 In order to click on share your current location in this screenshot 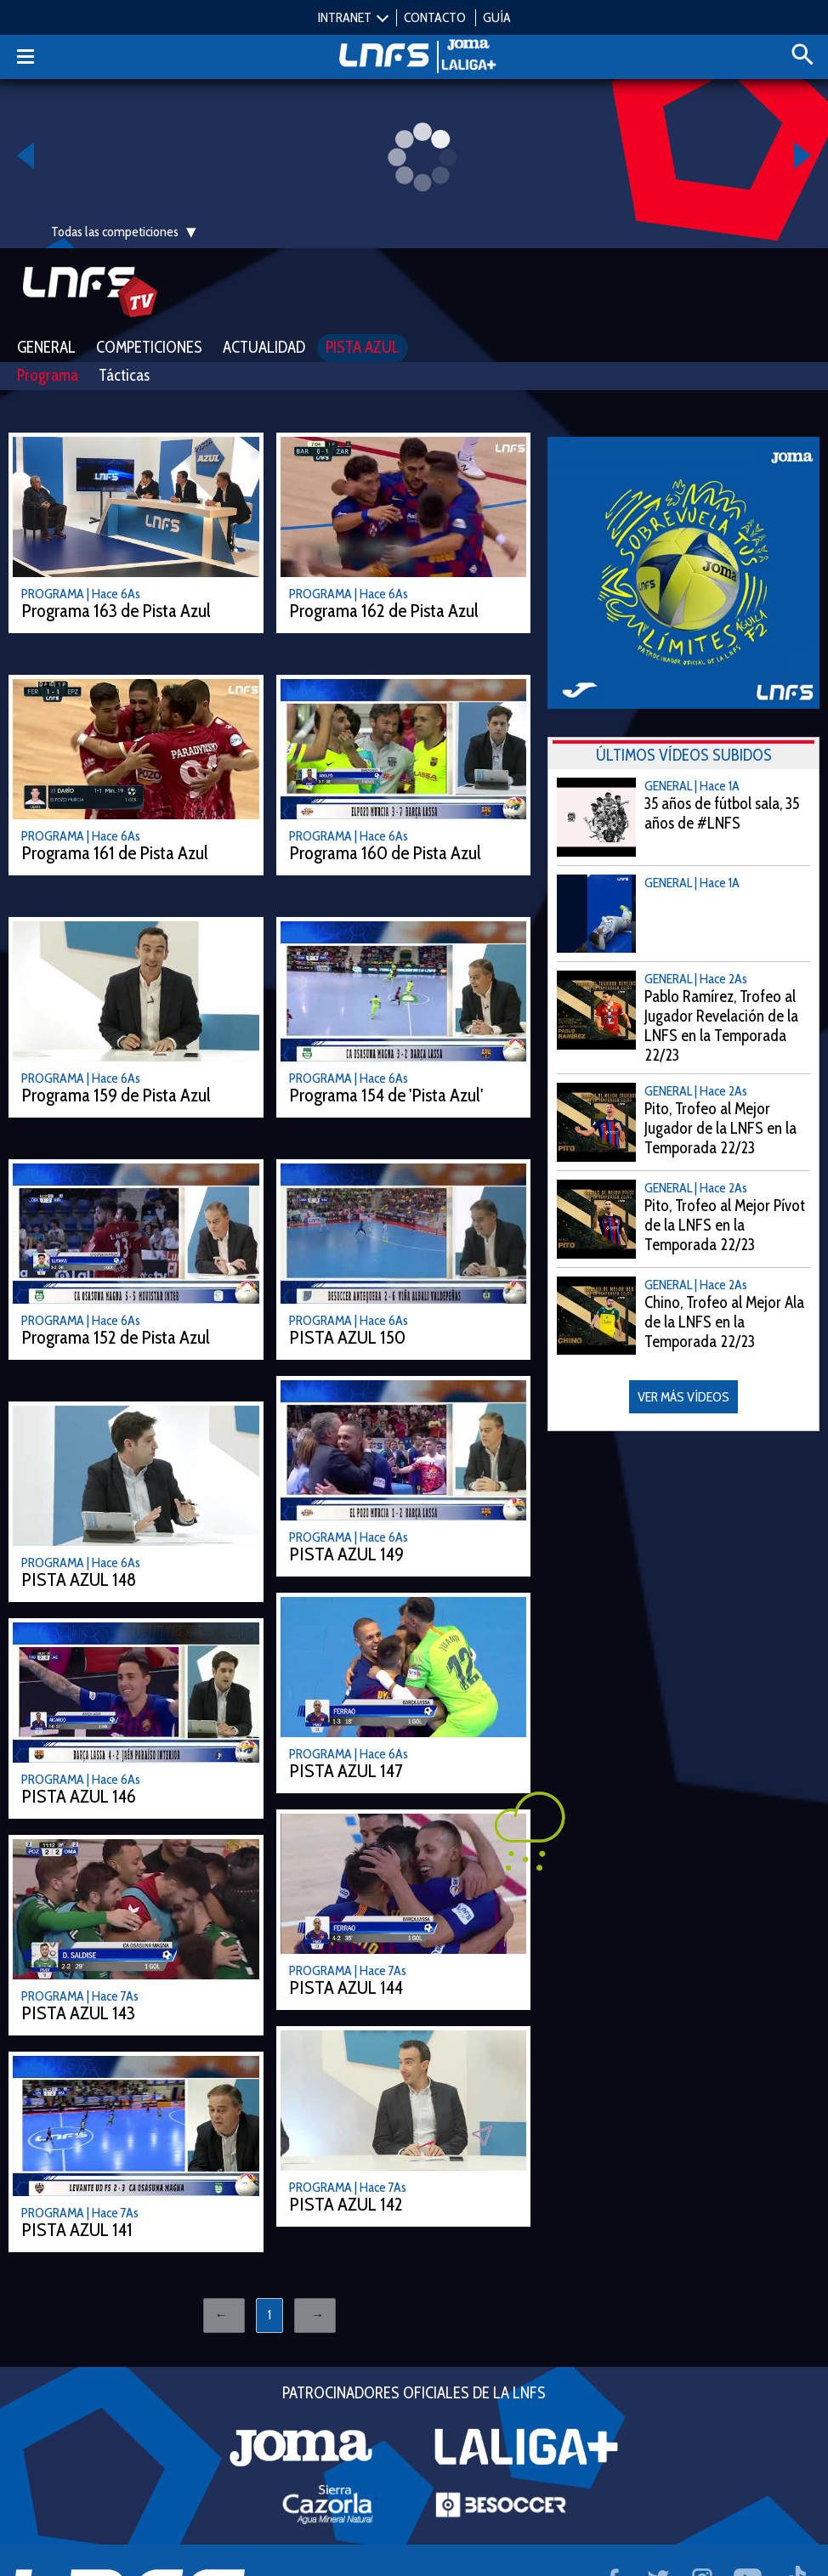, I will do `click(482, 2136)`.